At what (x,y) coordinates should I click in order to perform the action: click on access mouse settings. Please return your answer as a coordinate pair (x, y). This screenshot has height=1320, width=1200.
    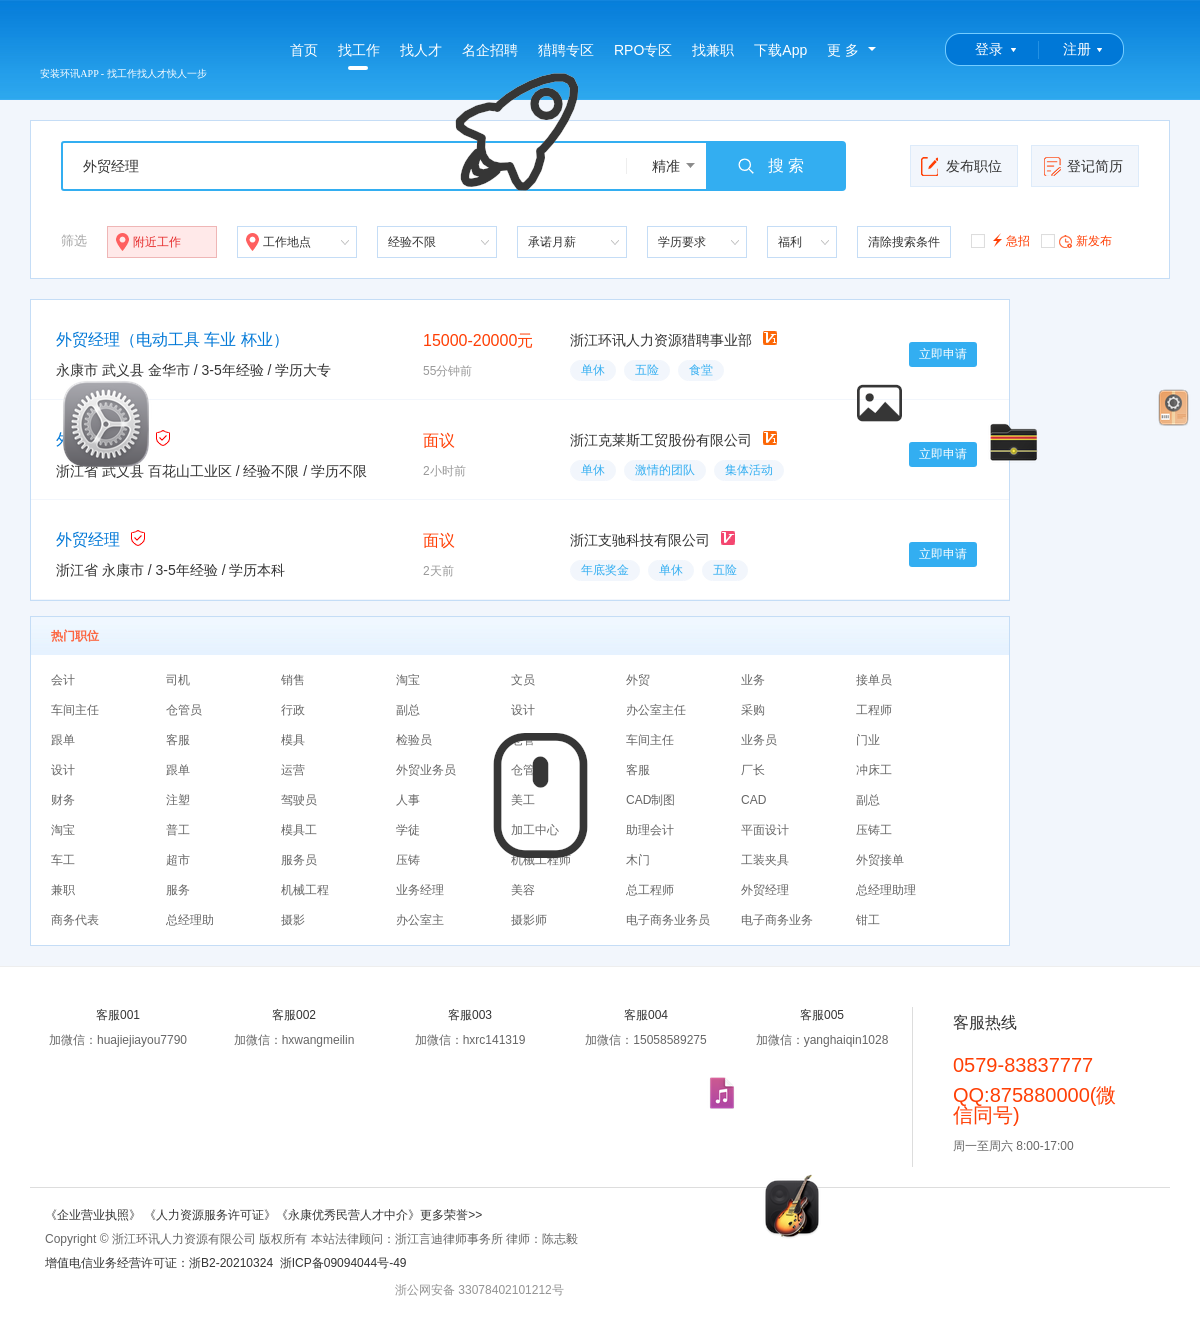
    Looking at the image, I should click on (540, 795).